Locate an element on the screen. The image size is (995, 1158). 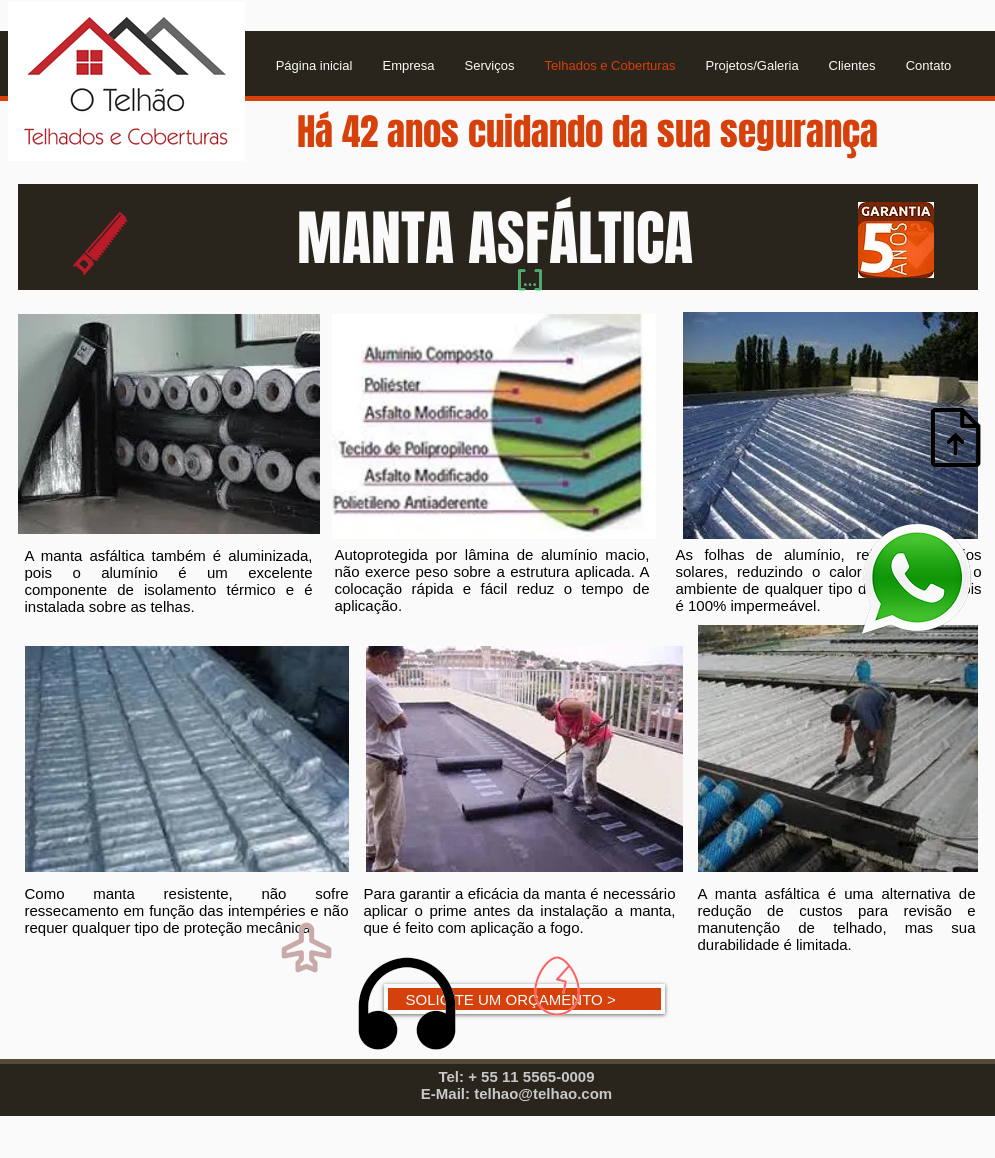
indicates a cracked or broken item is located at coordinates (557, 986).